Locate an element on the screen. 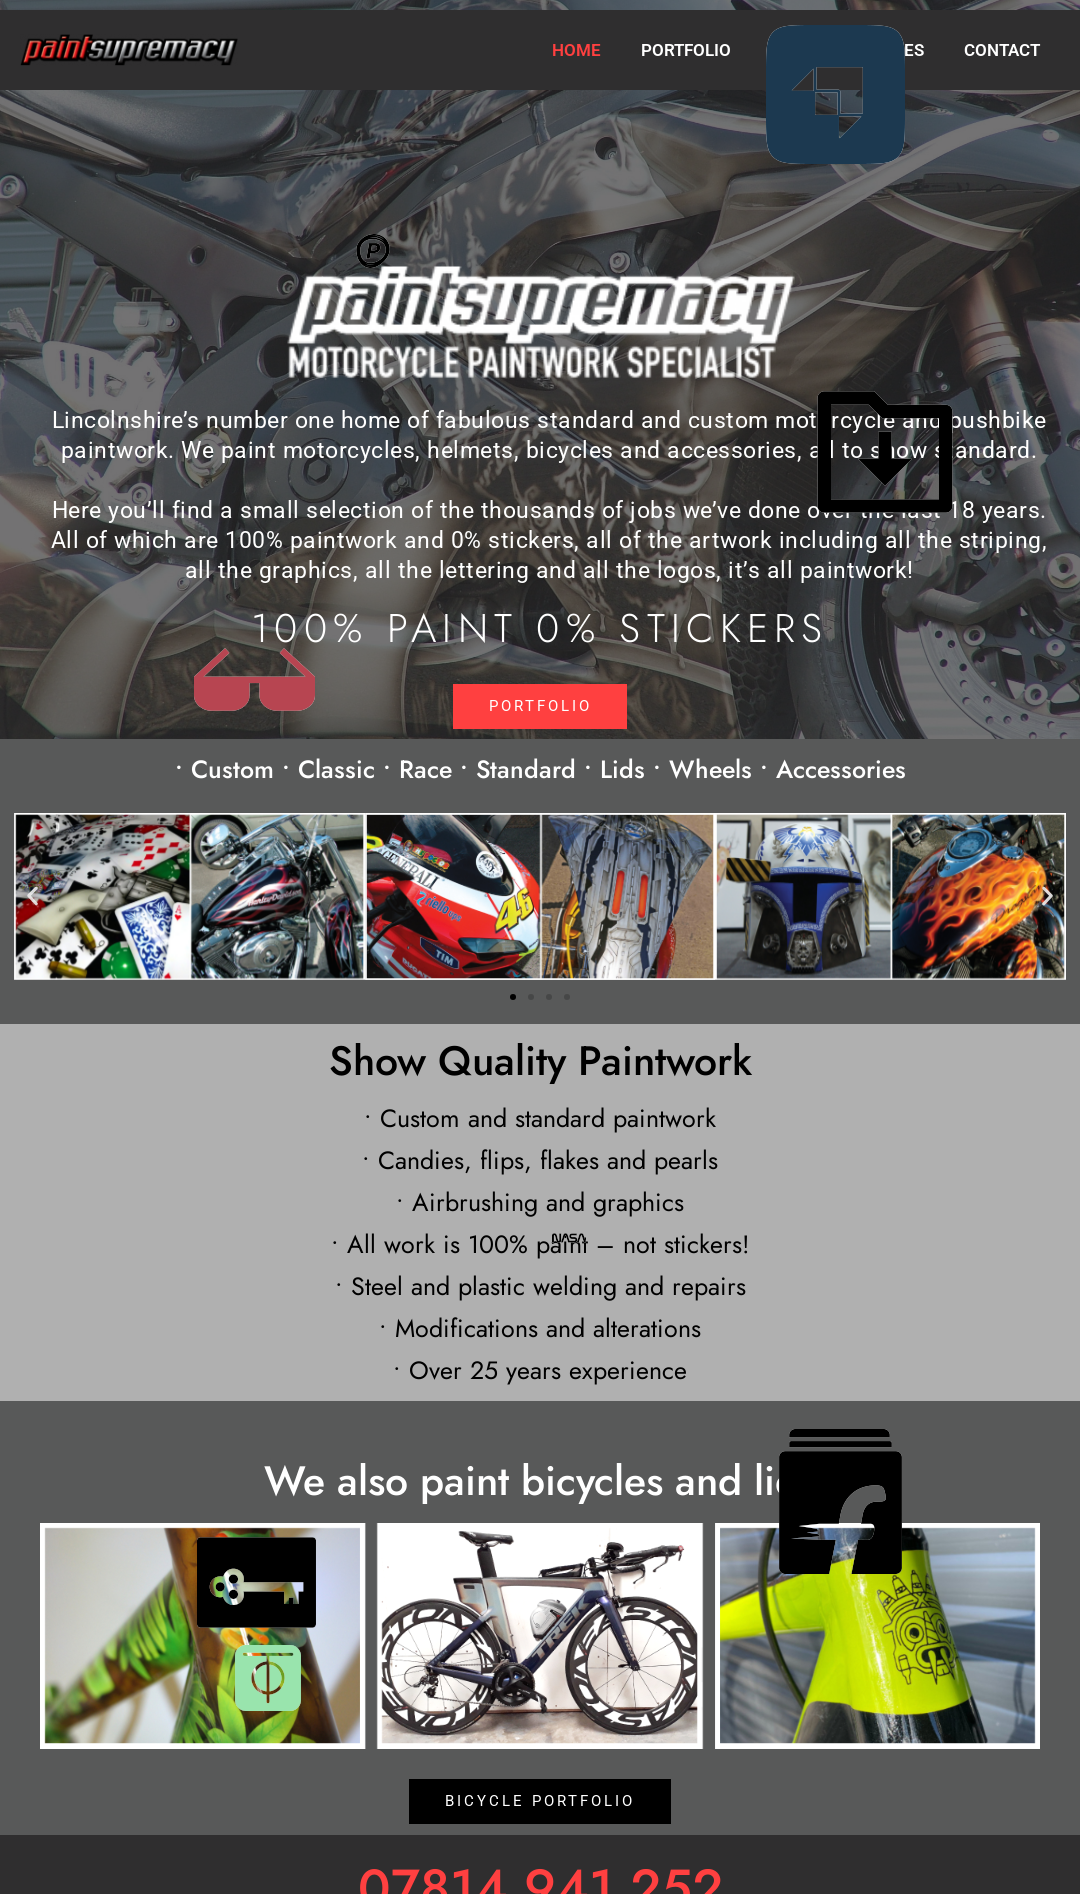 This screenshot has width=1080, height=1894. open zerotier network settings is located at coordinates (268, 1678).